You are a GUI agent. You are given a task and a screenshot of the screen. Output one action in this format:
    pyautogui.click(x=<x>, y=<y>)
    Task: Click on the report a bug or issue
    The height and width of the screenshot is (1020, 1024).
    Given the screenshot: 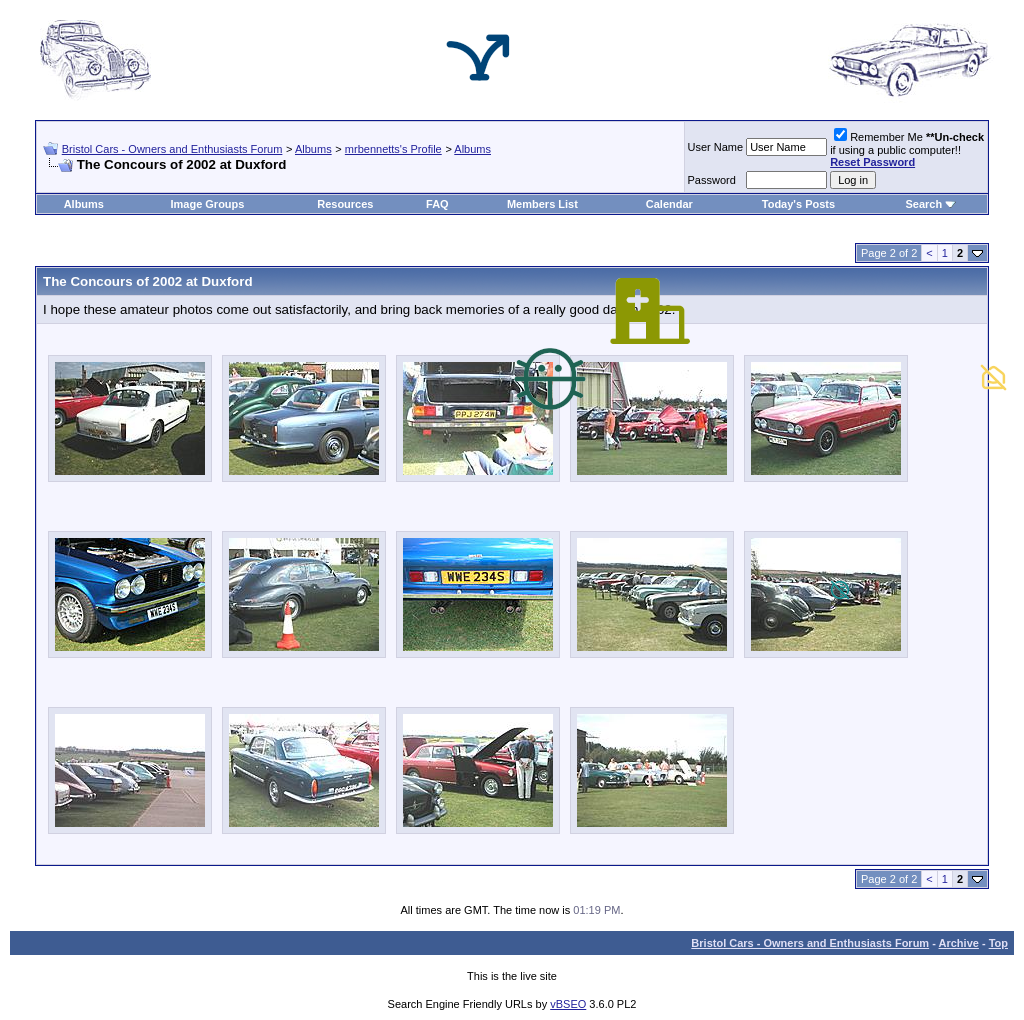 What is the action you would take?
    pyautogui.click(x=550, y=379)
    